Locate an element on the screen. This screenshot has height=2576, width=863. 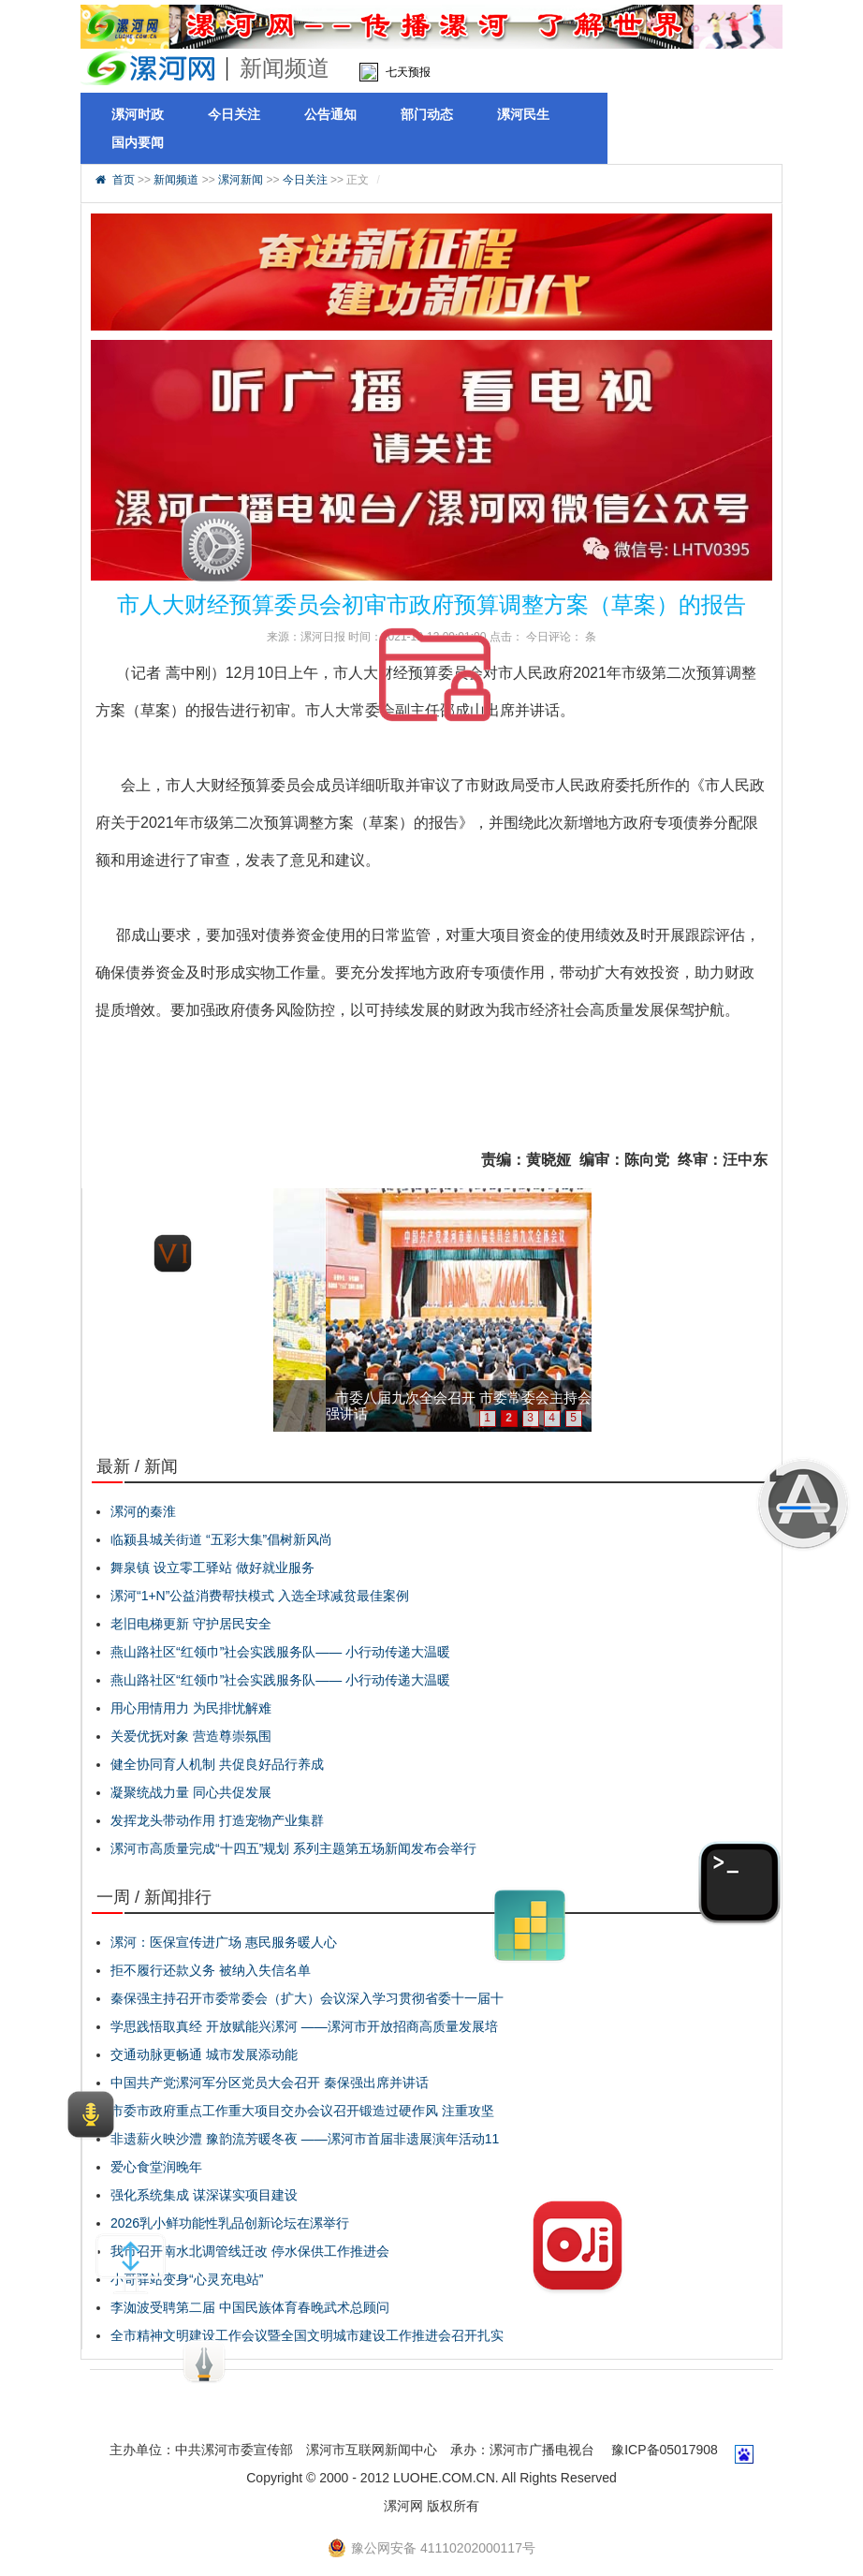
open monophony music player app is located at coordinates (578, 2245).